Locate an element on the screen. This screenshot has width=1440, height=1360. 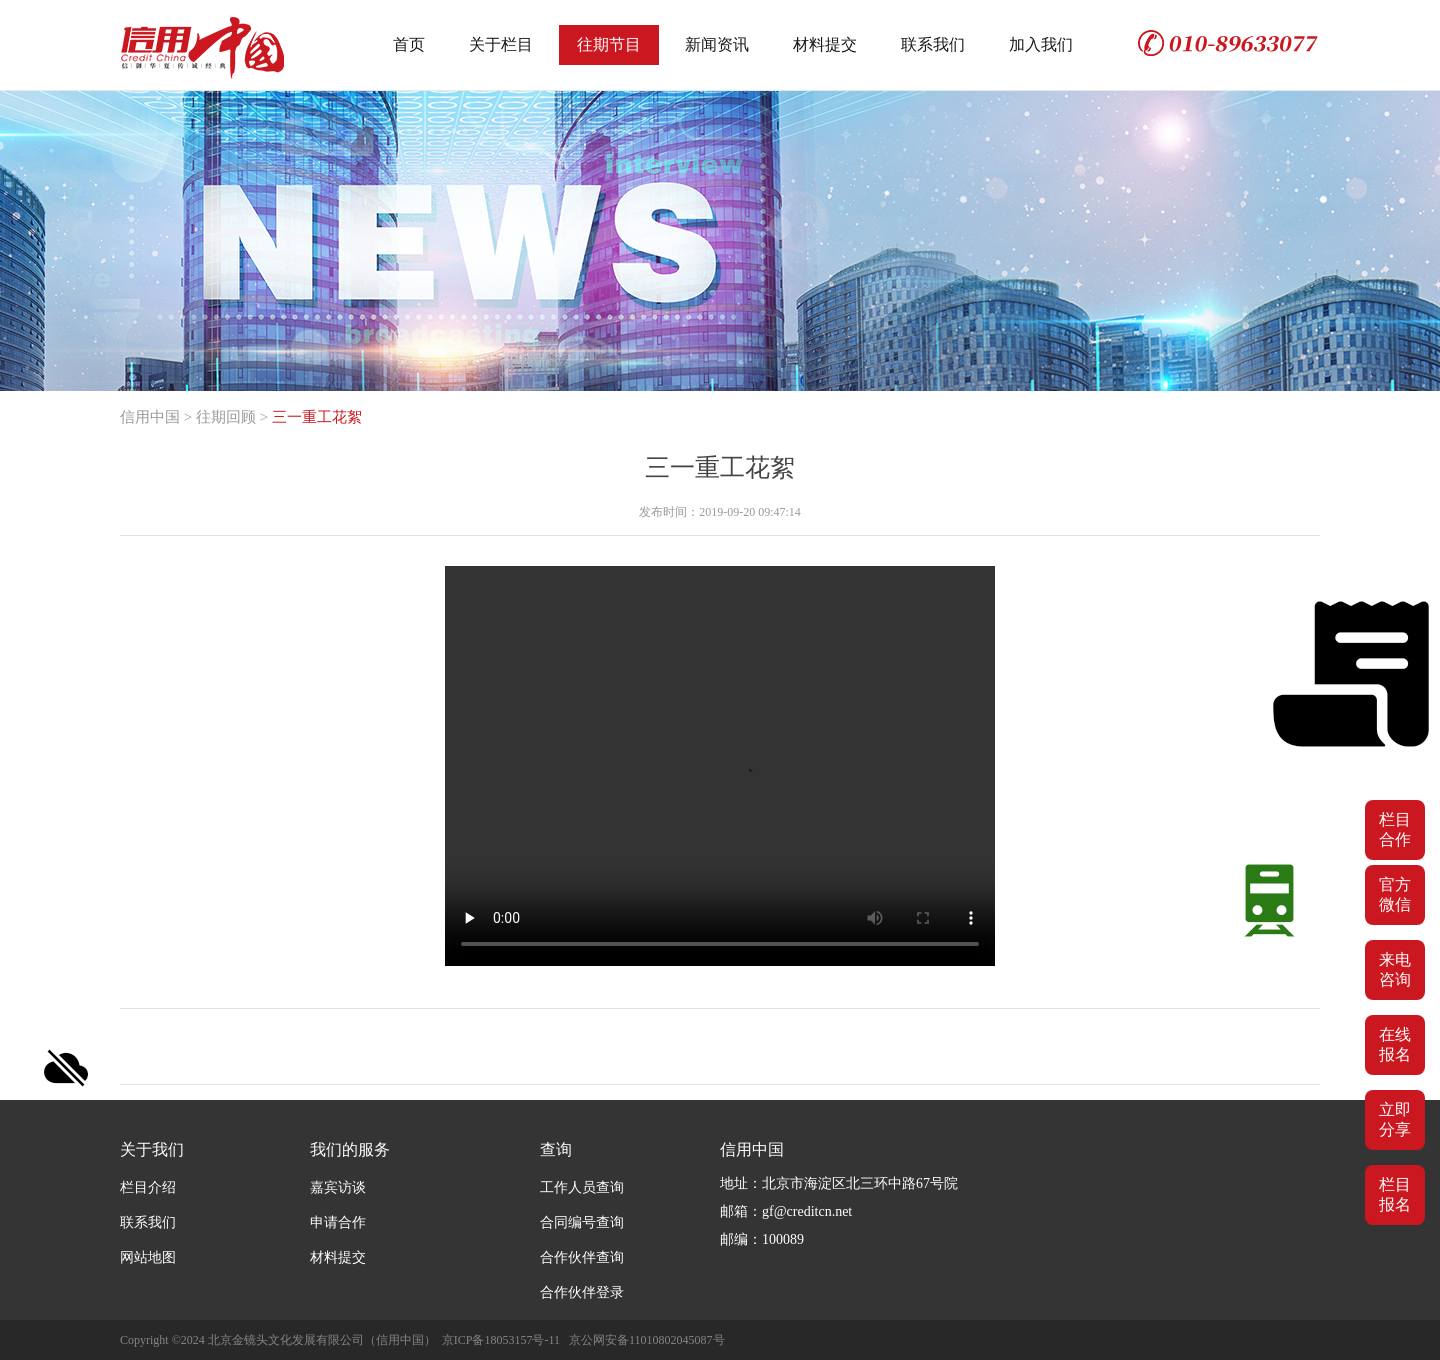
view subway or metro transit options is located at coordinates (1269, 900).